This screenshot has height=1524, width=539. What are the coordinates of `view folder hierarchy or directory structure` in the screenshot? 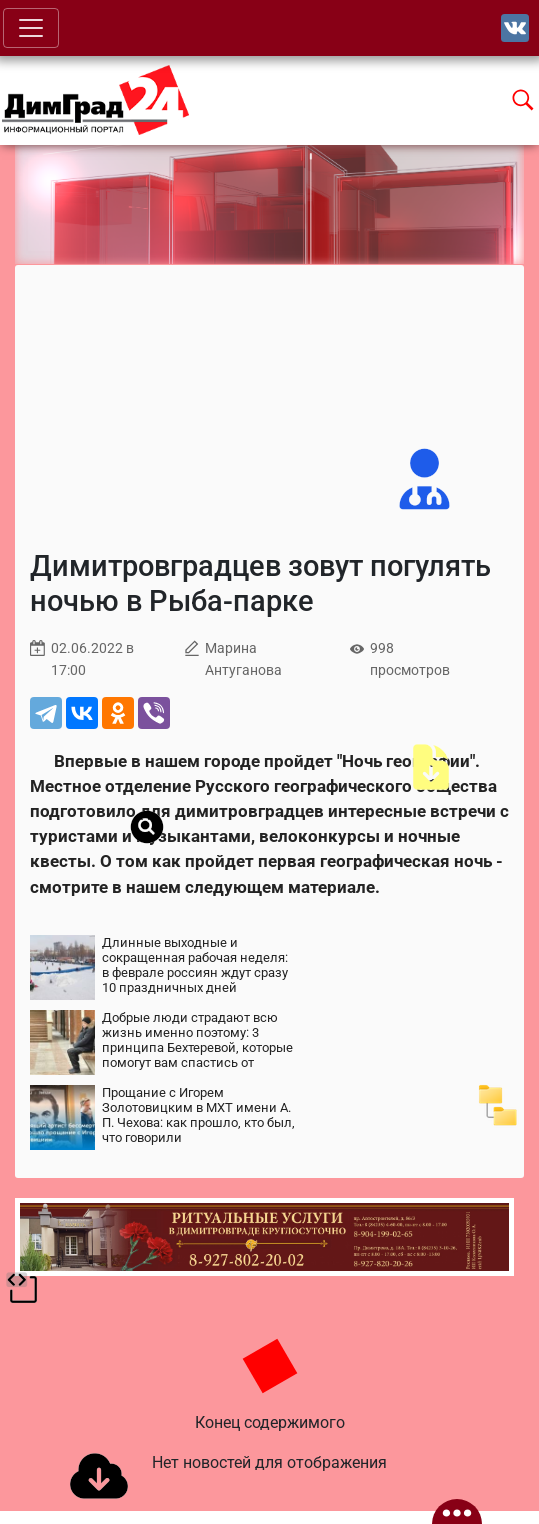 It's located at (499, 1105).